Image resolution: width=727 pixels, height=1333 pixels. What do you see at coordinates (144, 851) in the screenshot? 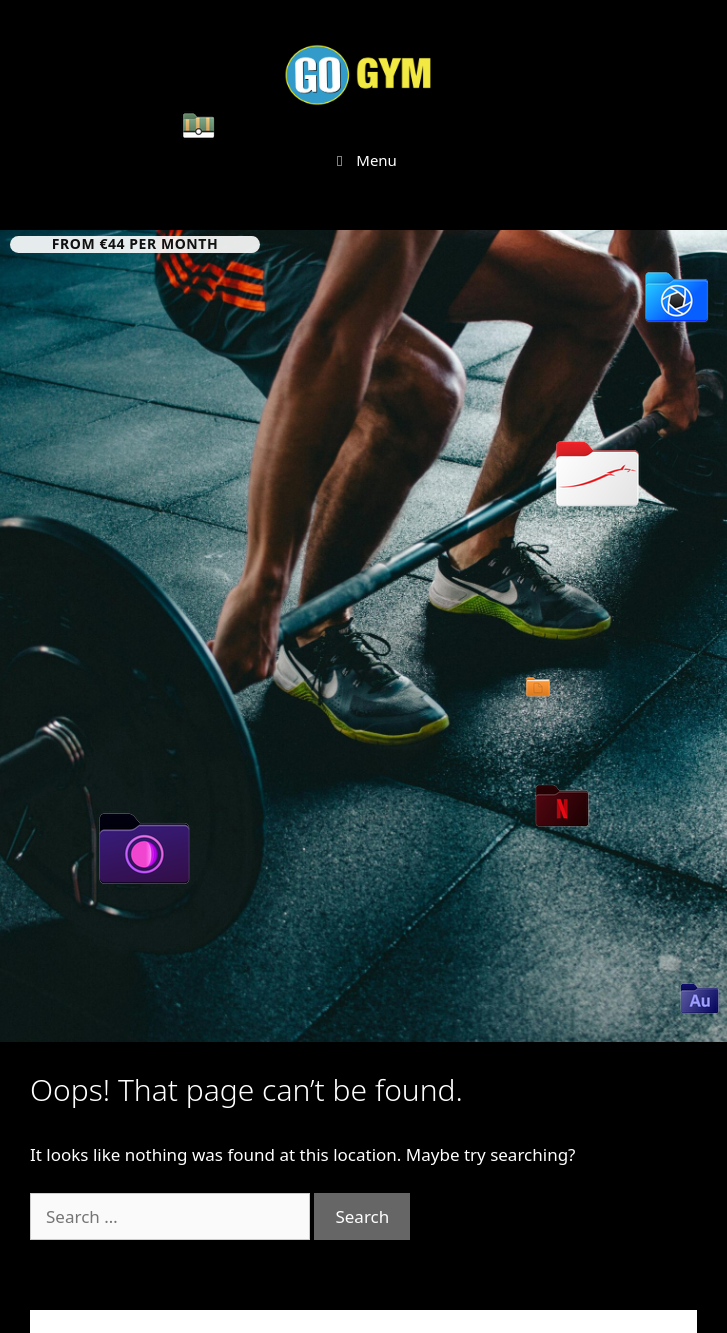
I see `open wondershare demoair folder` at bounding box center [144, 851].